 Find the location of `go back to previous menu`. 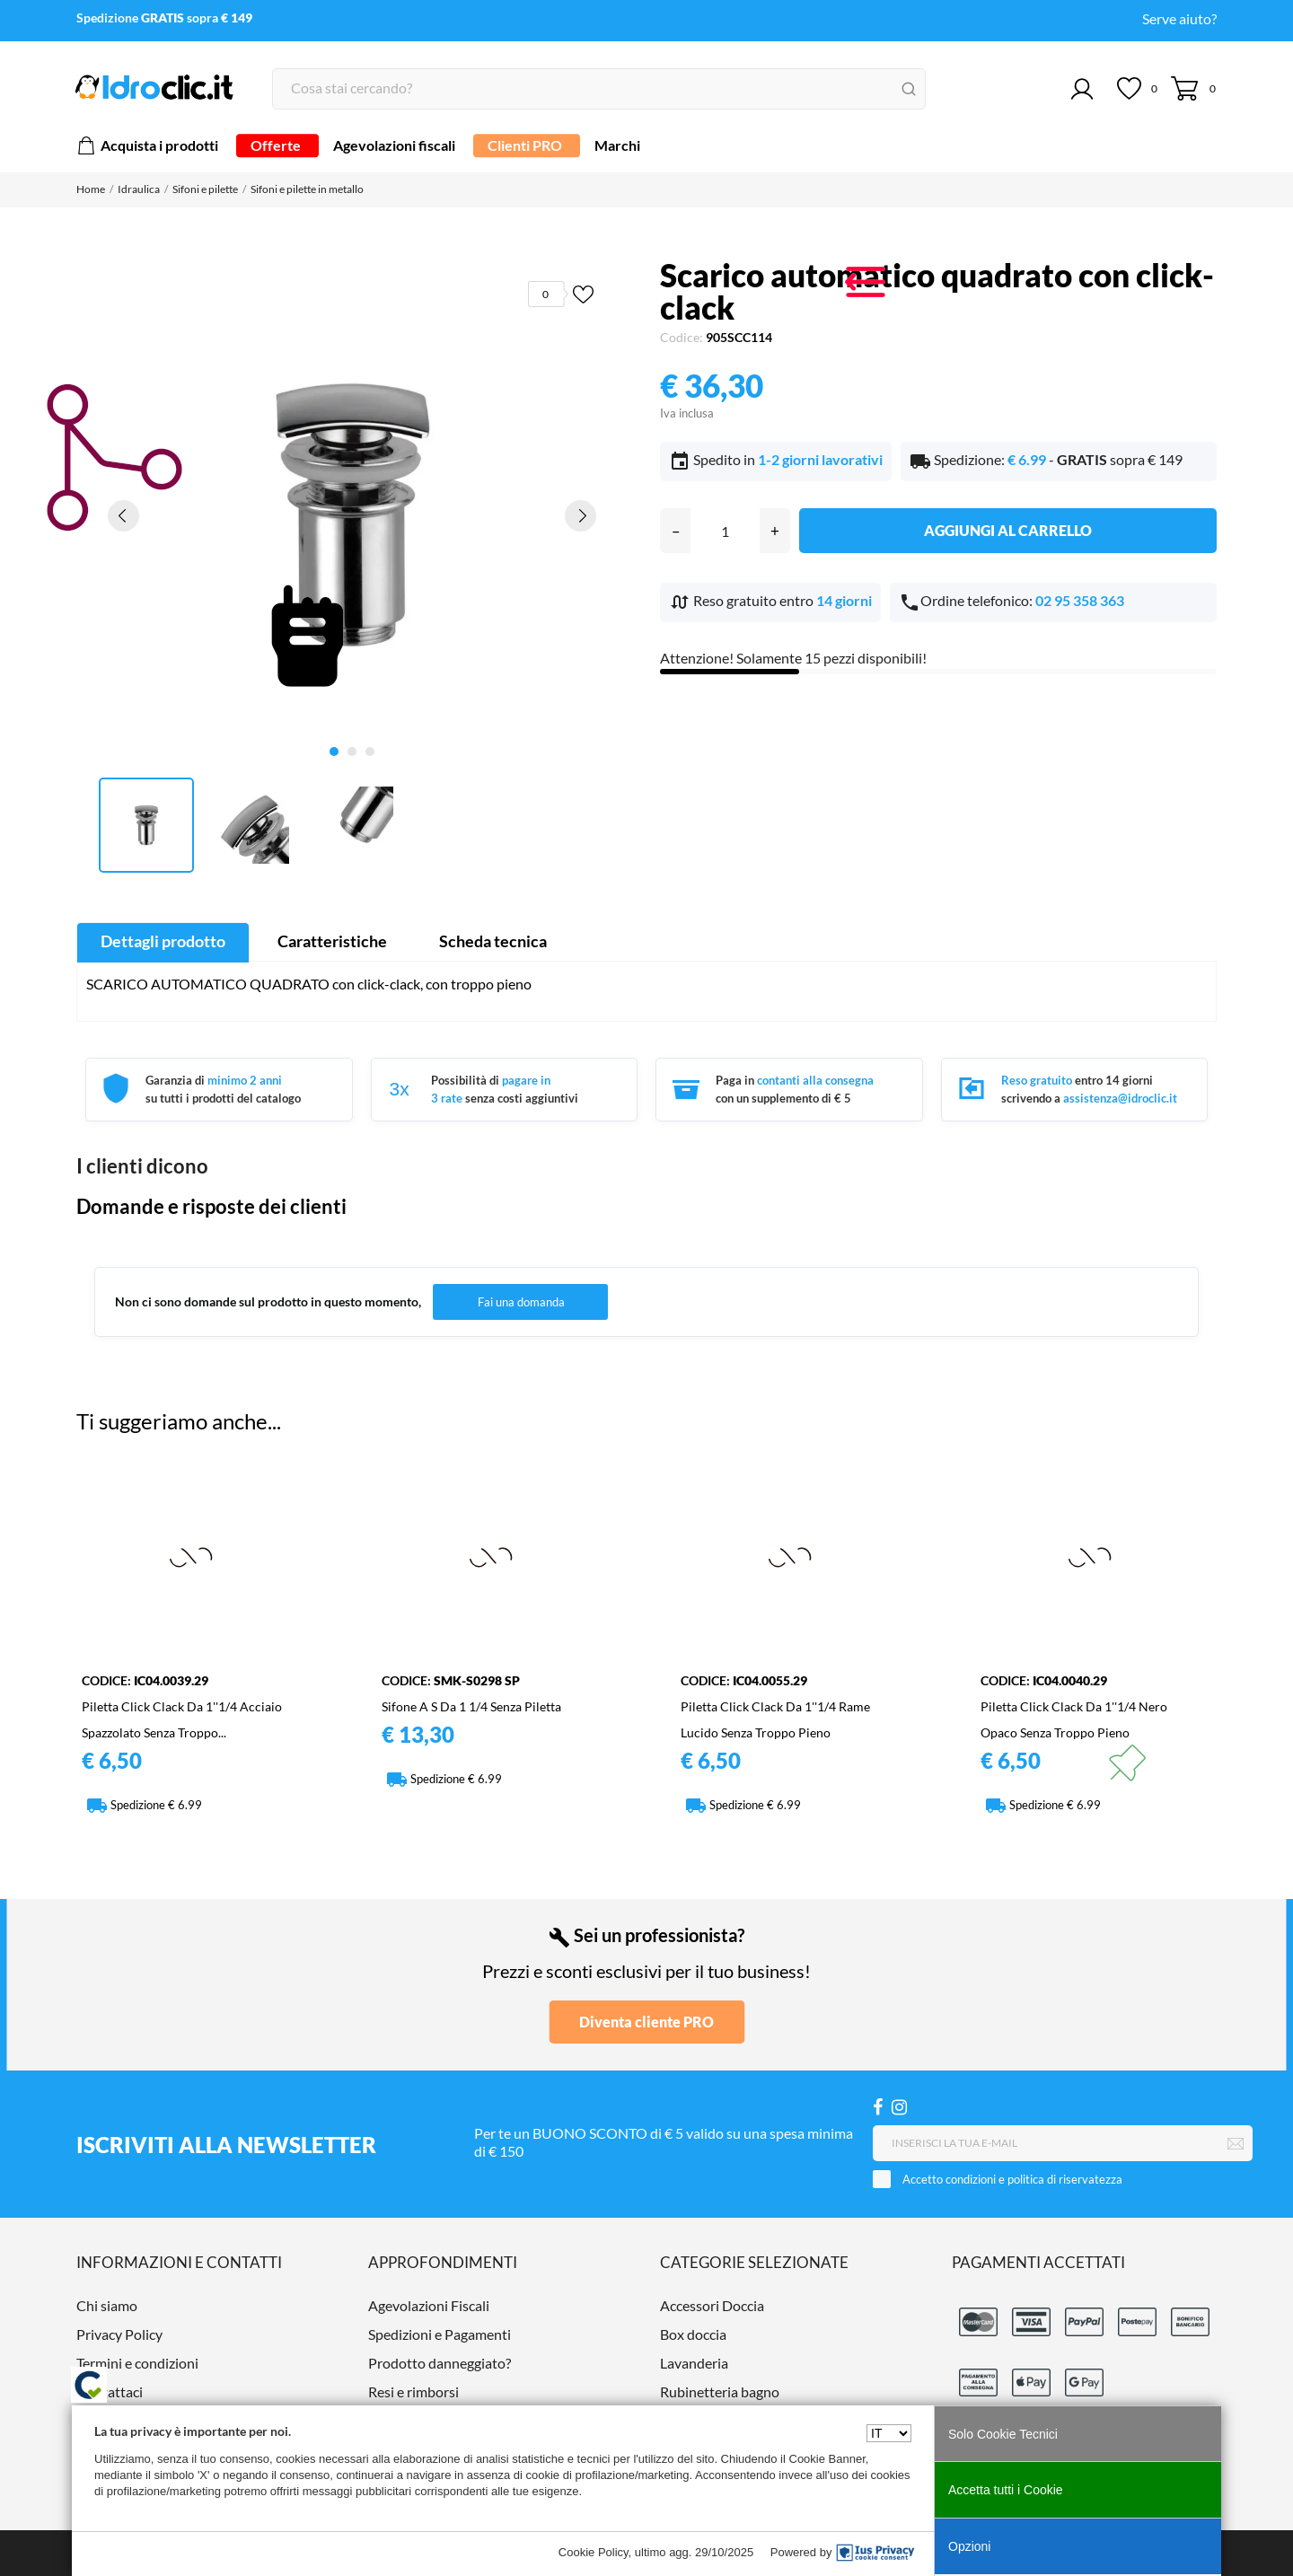

go back to previous menu is located at coordinates (866, 282).